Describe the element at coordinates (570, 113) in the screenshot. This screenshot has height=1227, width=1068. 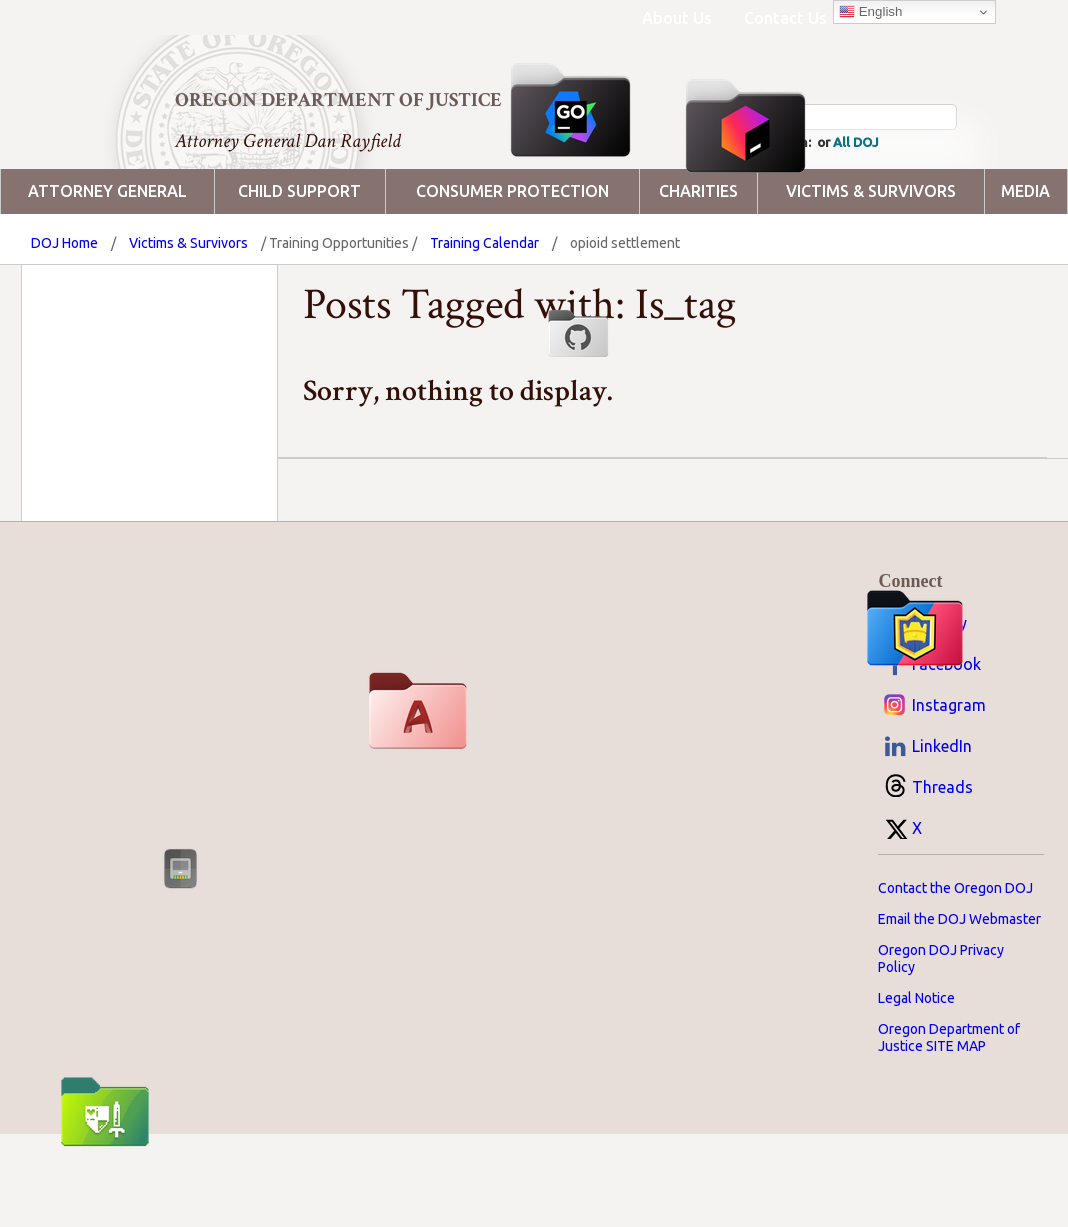
I see `folder containing GoLand IDE projects` at that location.